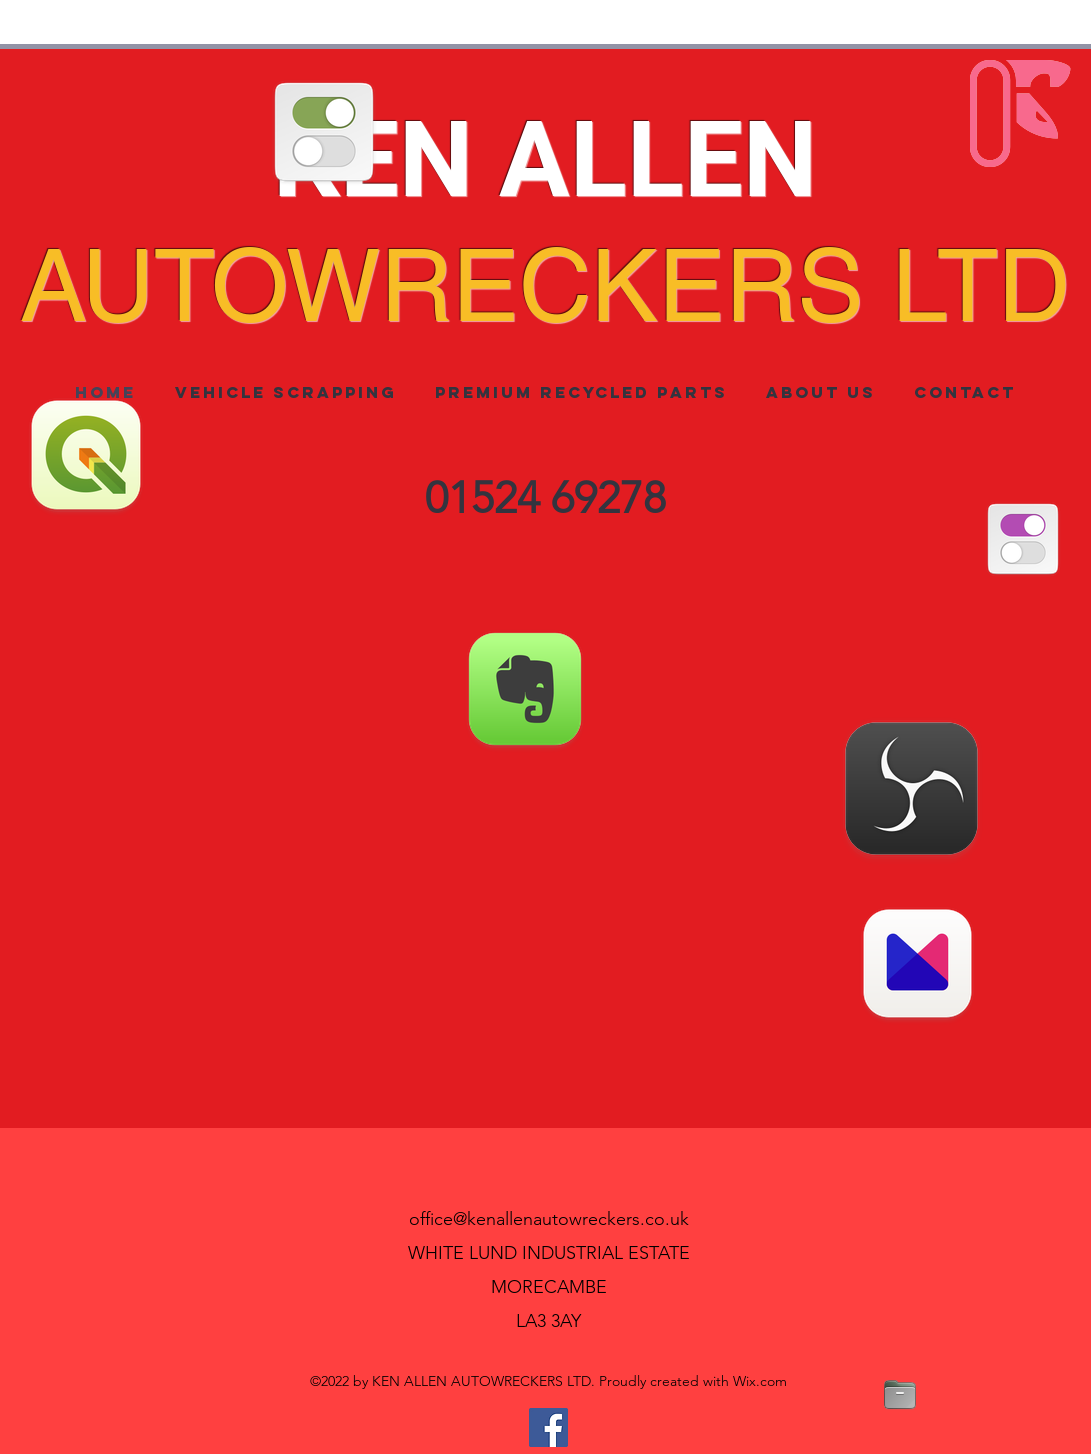 The image size is (1091, 1454). What do you see at coordinates (1023, 539) in the screenshot?
I see `open gnome tweaks to customize desktop settings` at bounding box center [1023, 539].